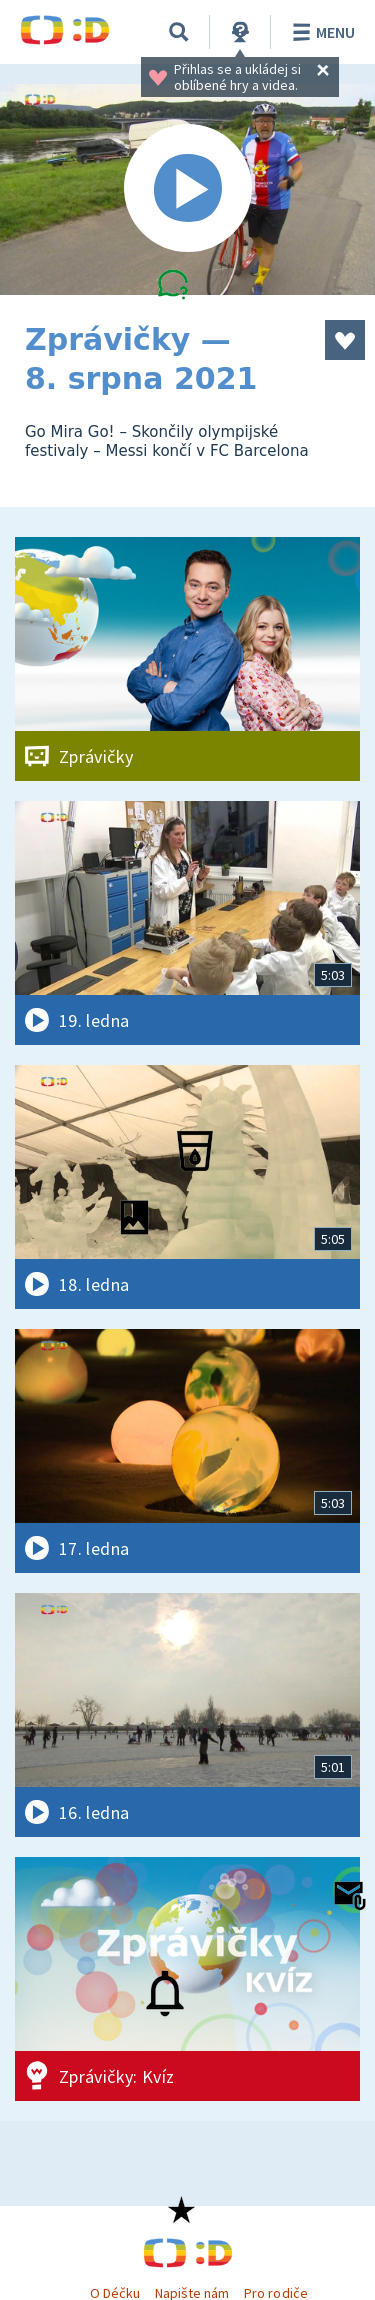 The image size is (375, 2300). What do you see at coordinates (165, 1993) in the screenshot?
I see `view notifications` at bounding box center [165, 1993].